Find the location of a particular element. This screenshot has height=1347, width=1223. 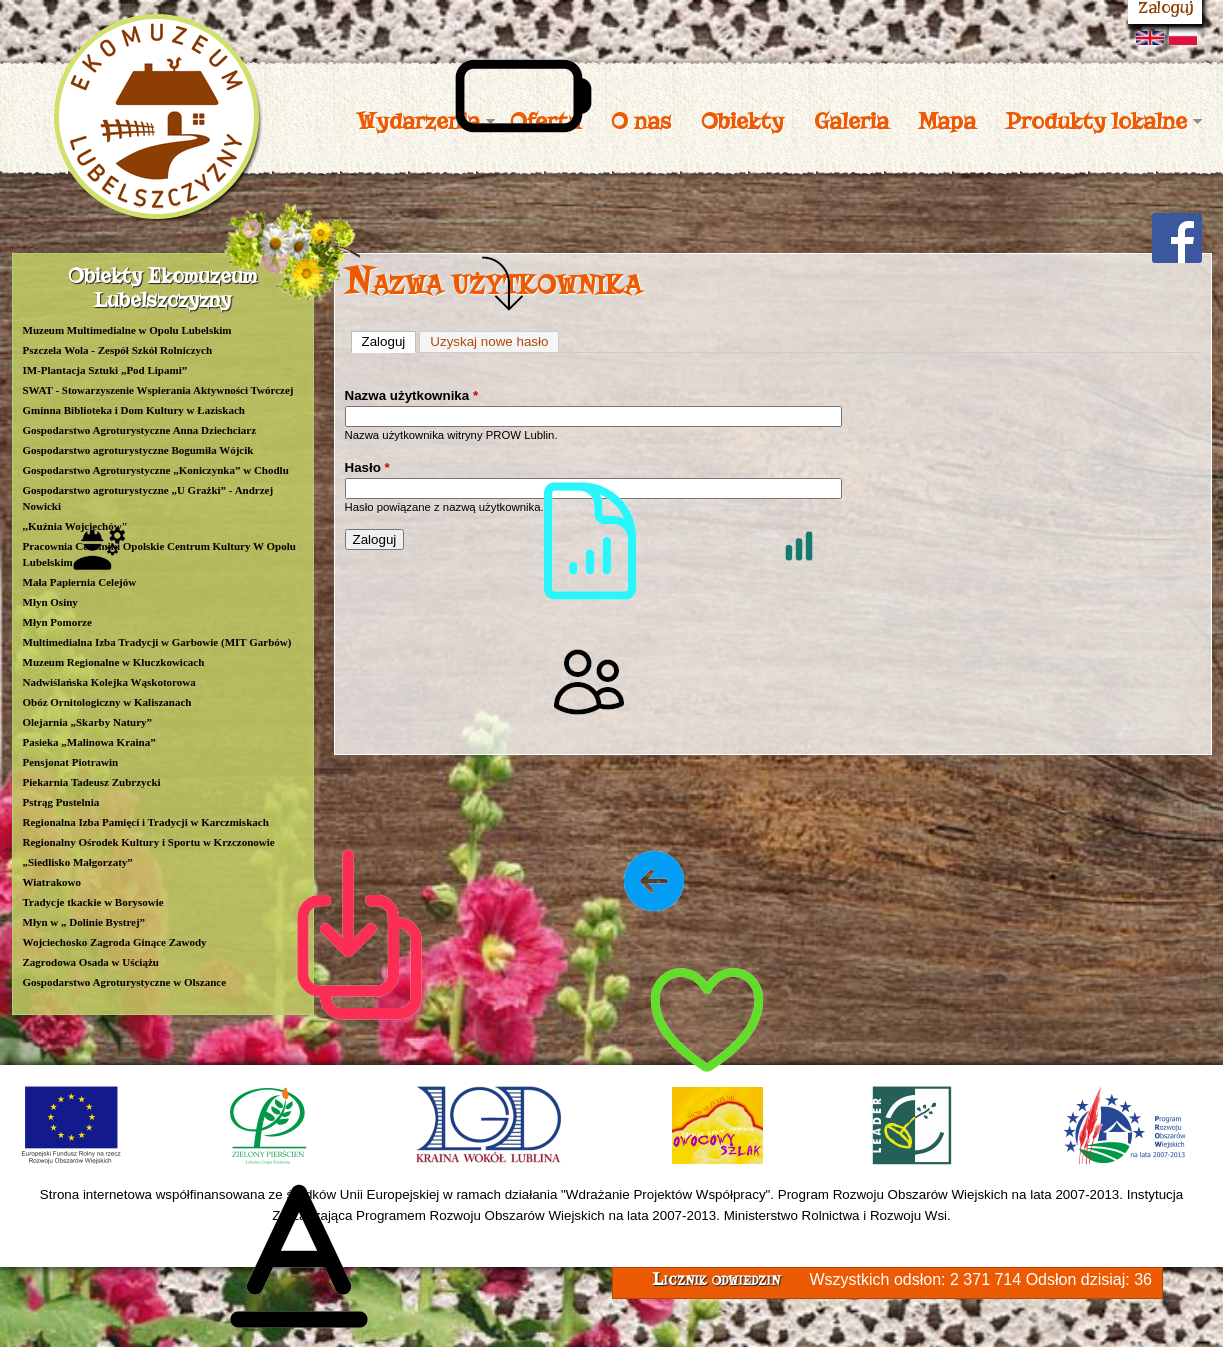

add item to favorites is located at coordinates (707, 1020).